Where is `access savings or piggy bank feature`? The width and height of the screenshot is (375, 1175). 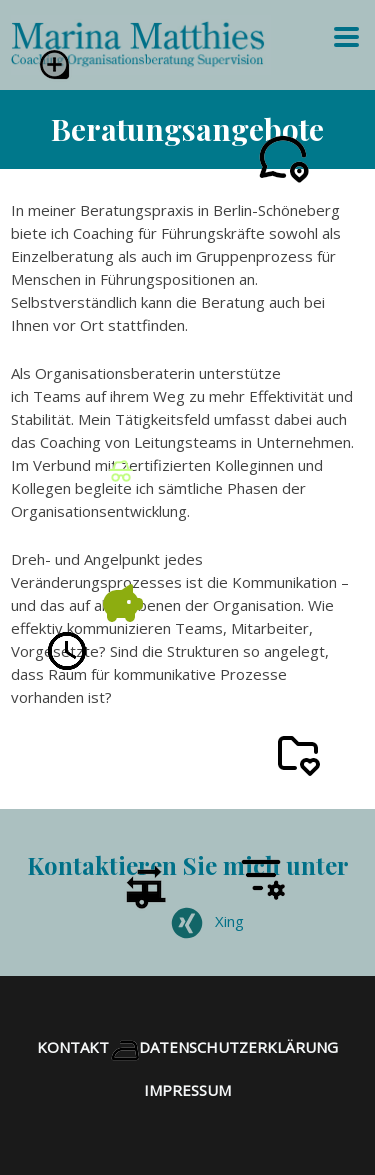 access savings or piggy bank feature is located at coordinates (123, 604).